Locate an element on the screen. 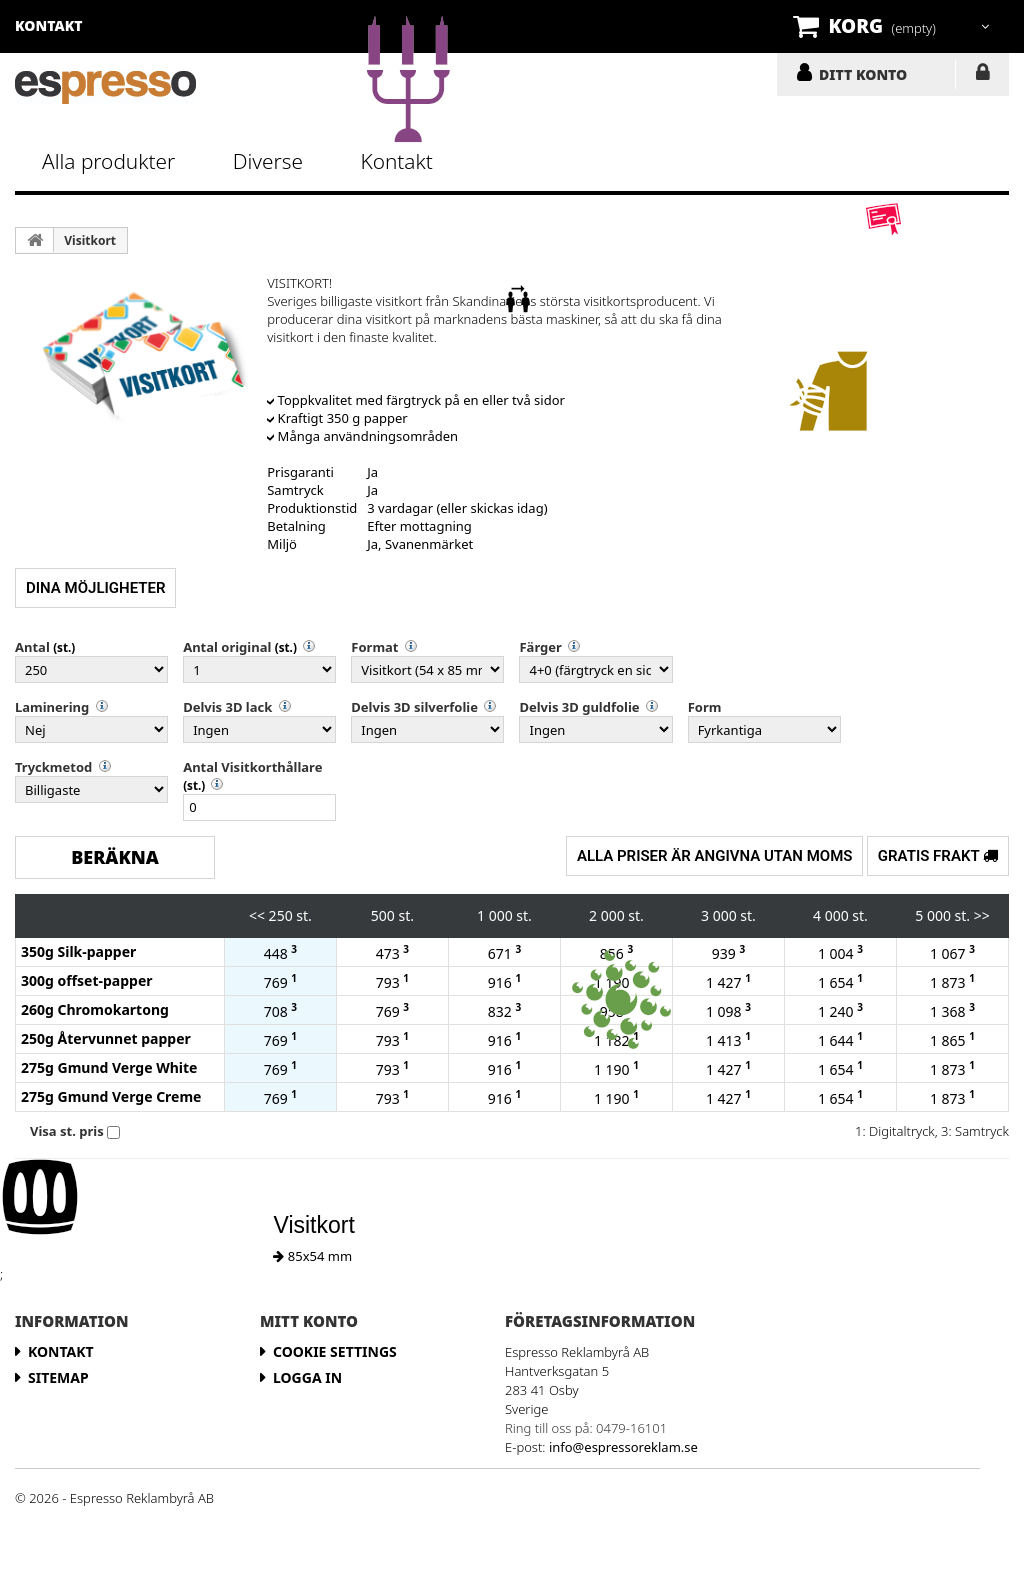 This screenshot has height=1577, width=1024. report an injury or health issue is located at coordinates (827, 391).